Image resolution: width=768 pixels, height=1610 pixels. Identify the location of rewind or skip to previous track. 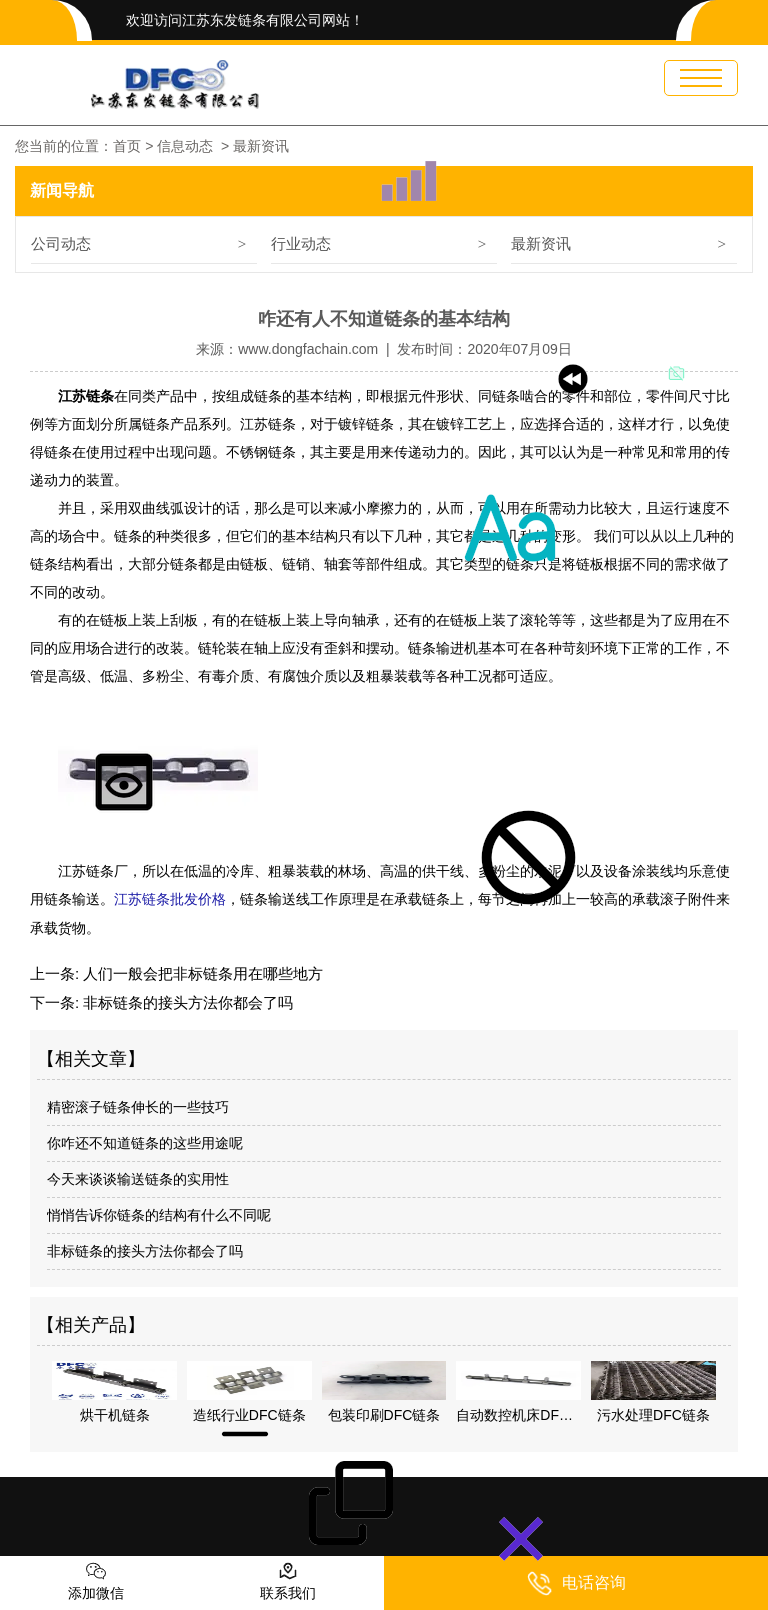
(573, 379).